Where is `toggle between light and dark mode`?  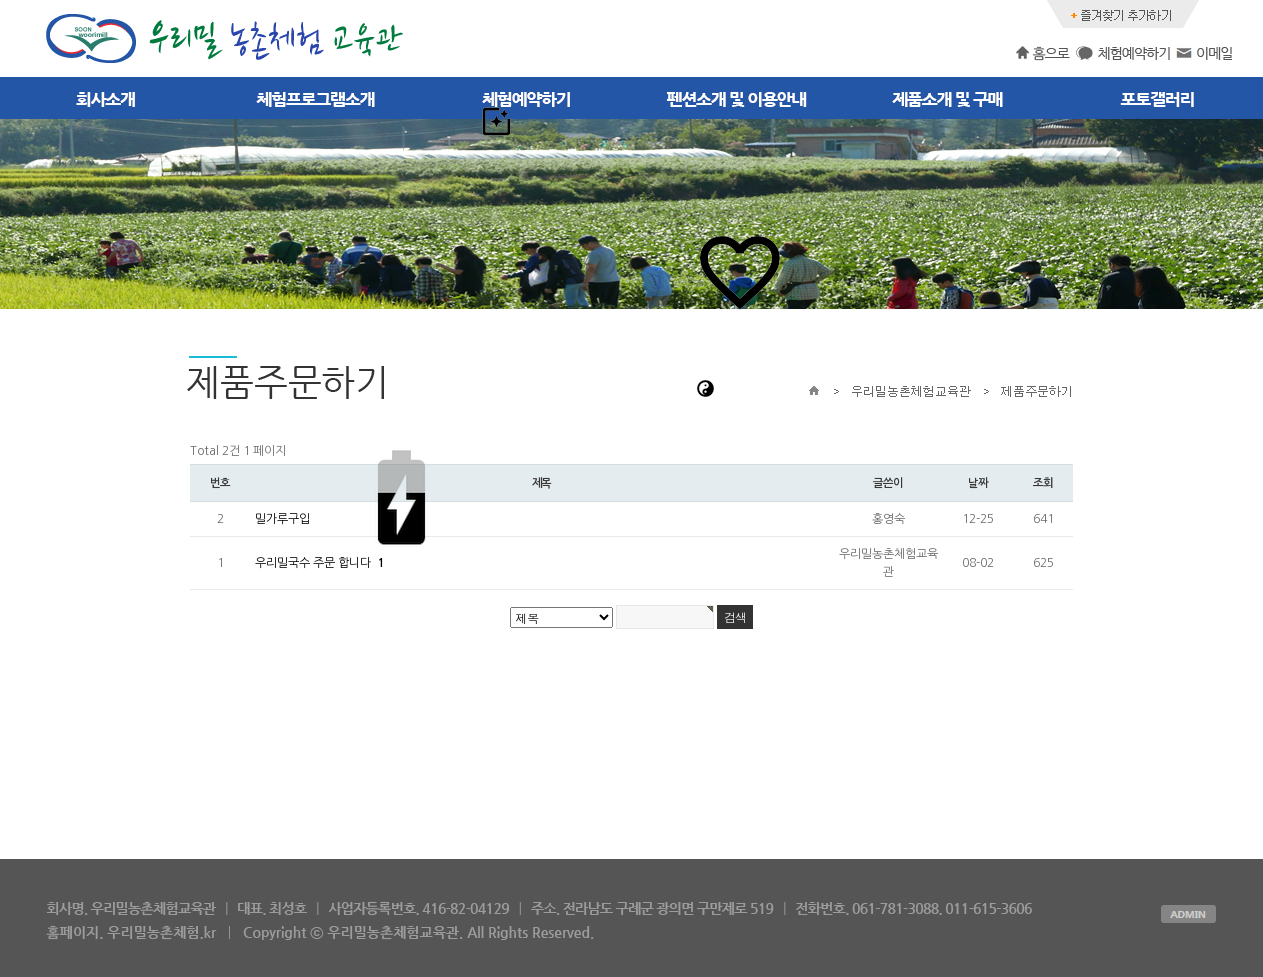
toggle between light and dark mode is located at coordinates (705, 388).